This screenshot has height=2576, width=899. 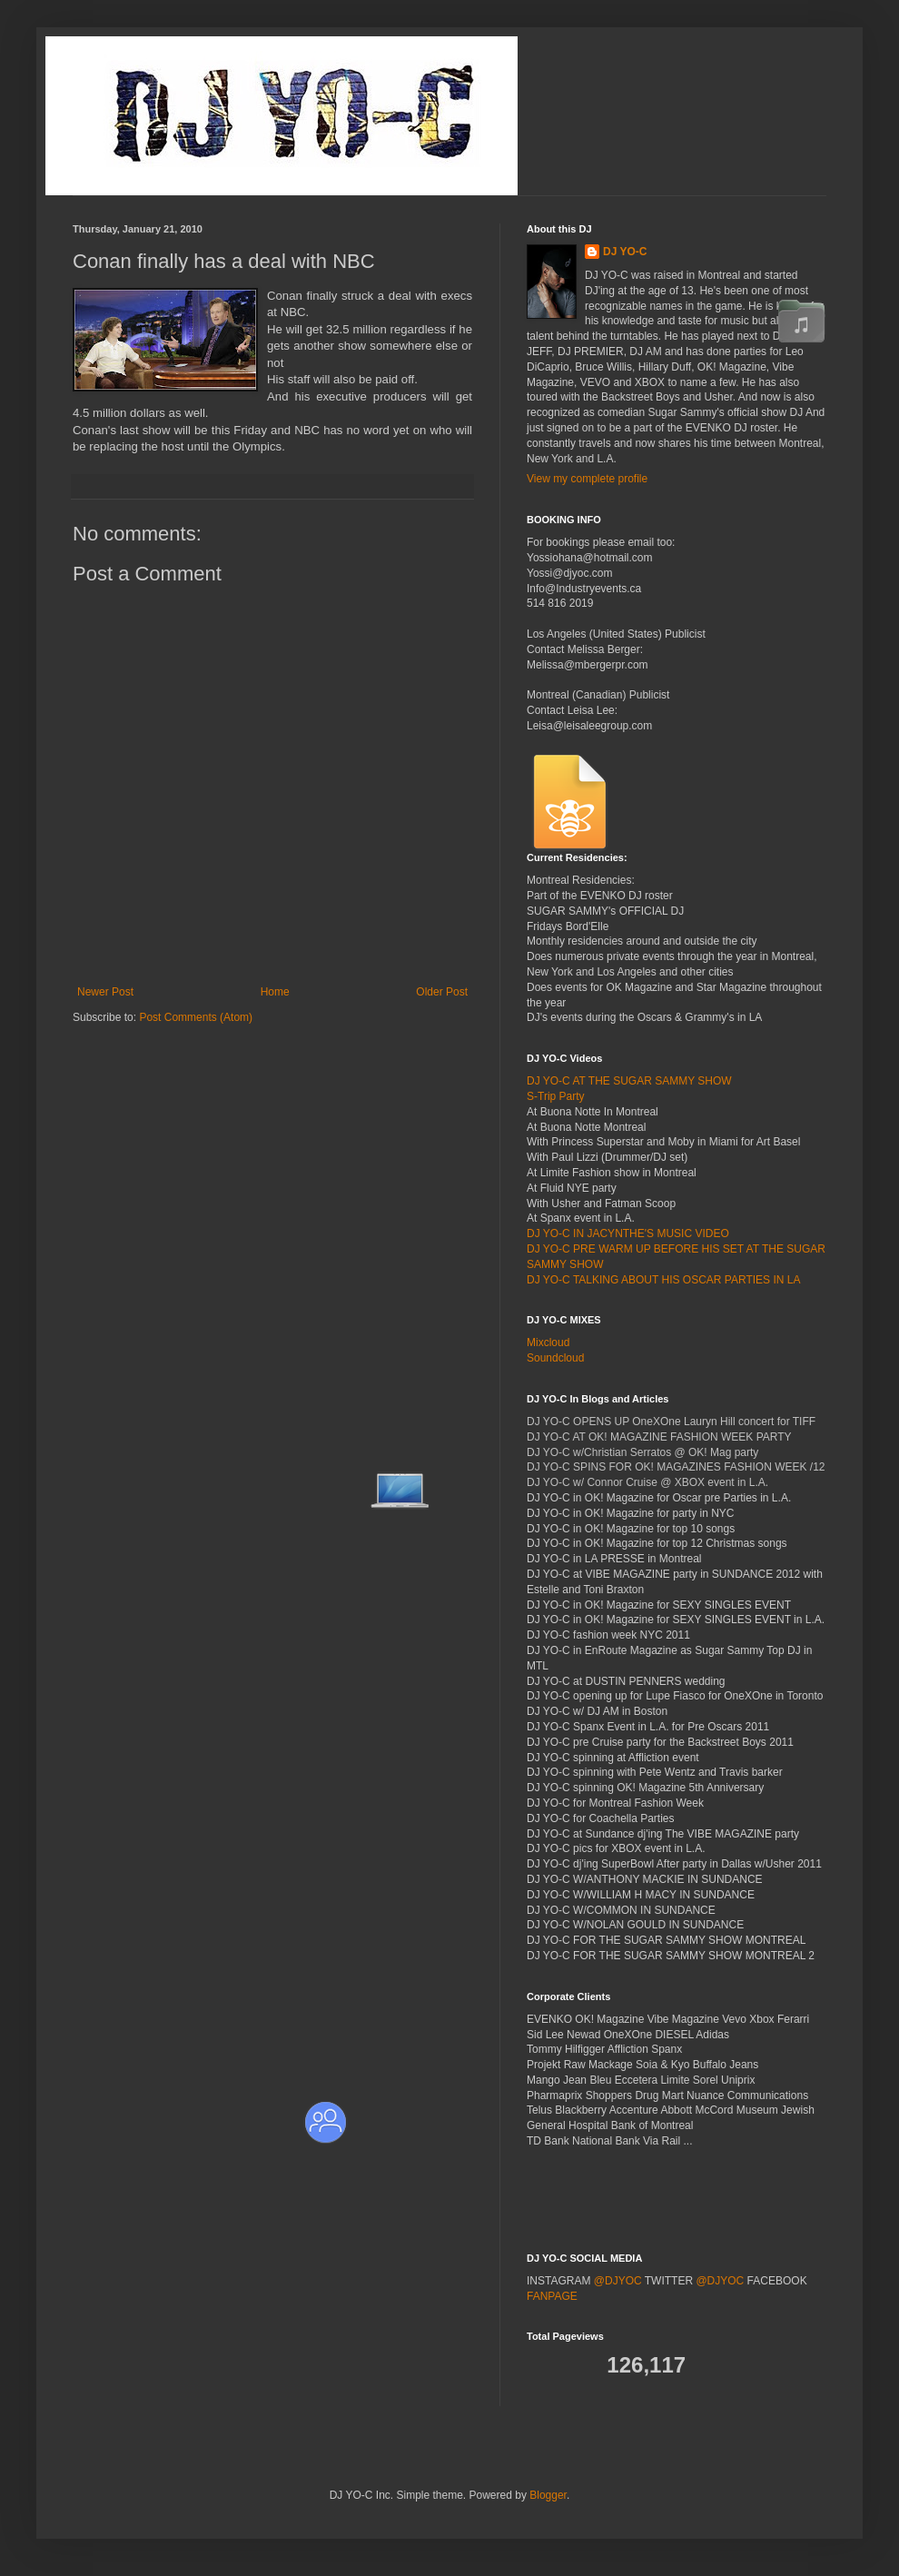 I want to click on open your music folder, so click(x=801, y=321).